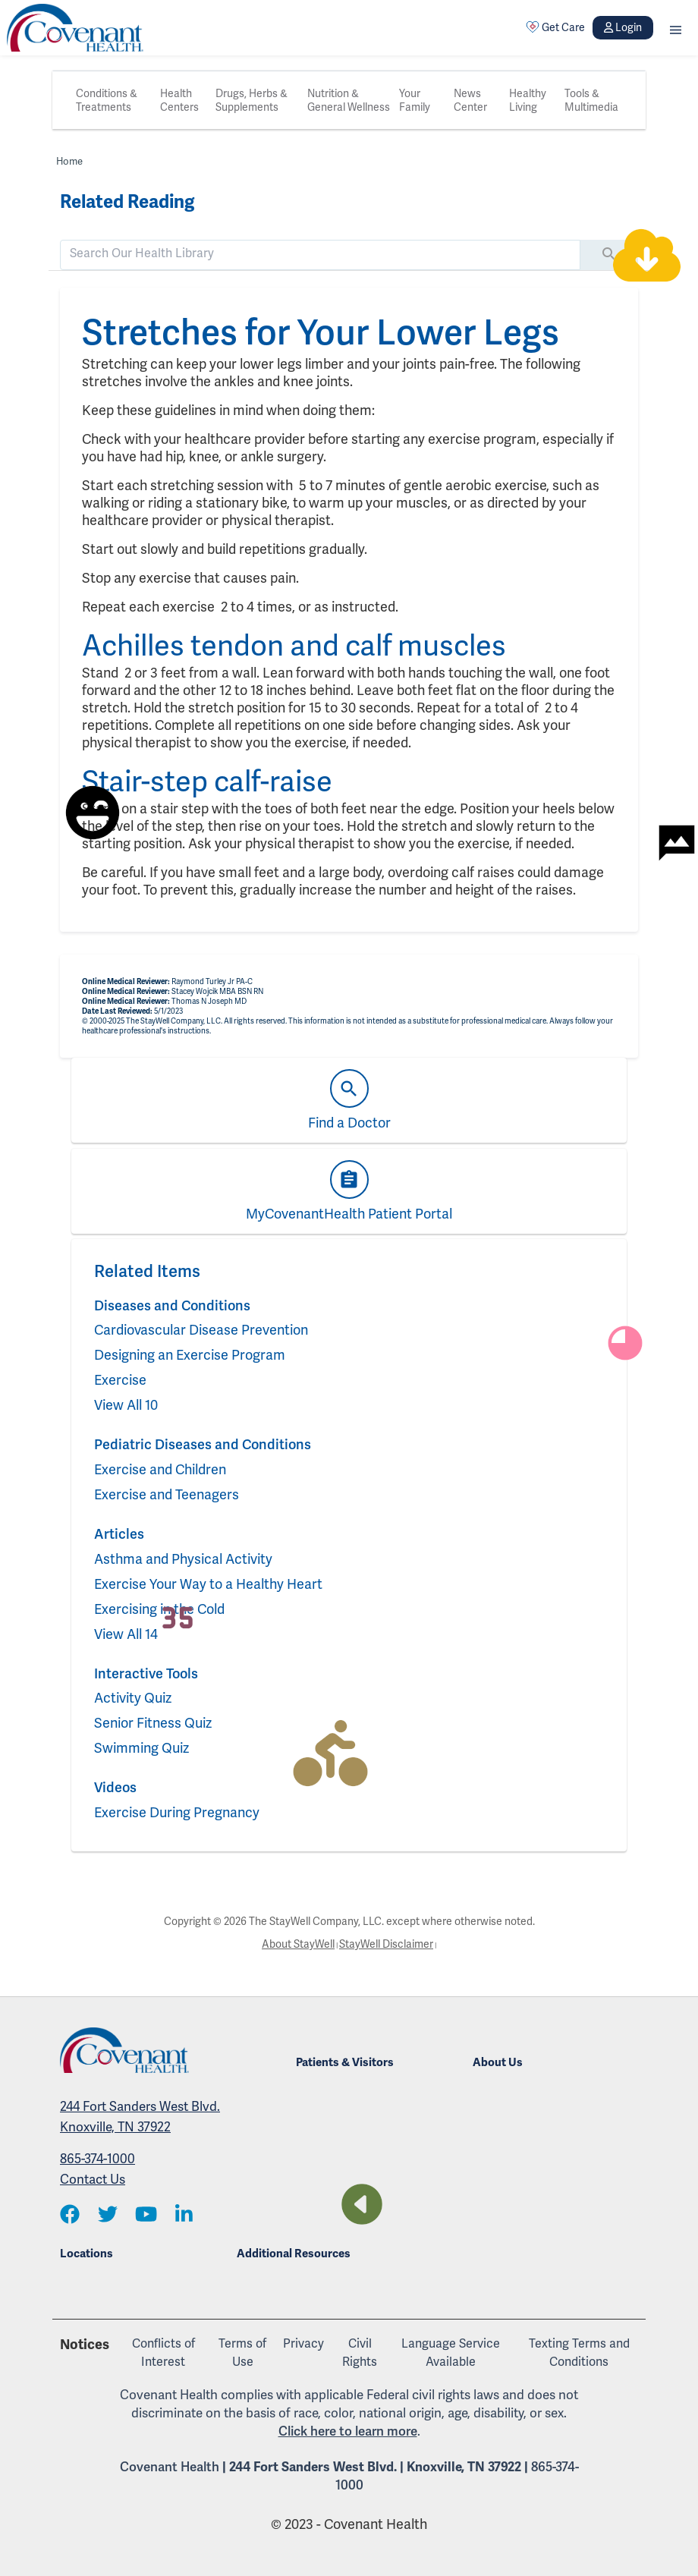 Image resolution: width=698 pixels, height=2576 pixels. I want to click on download file from cloud storage, so click(646, 255).